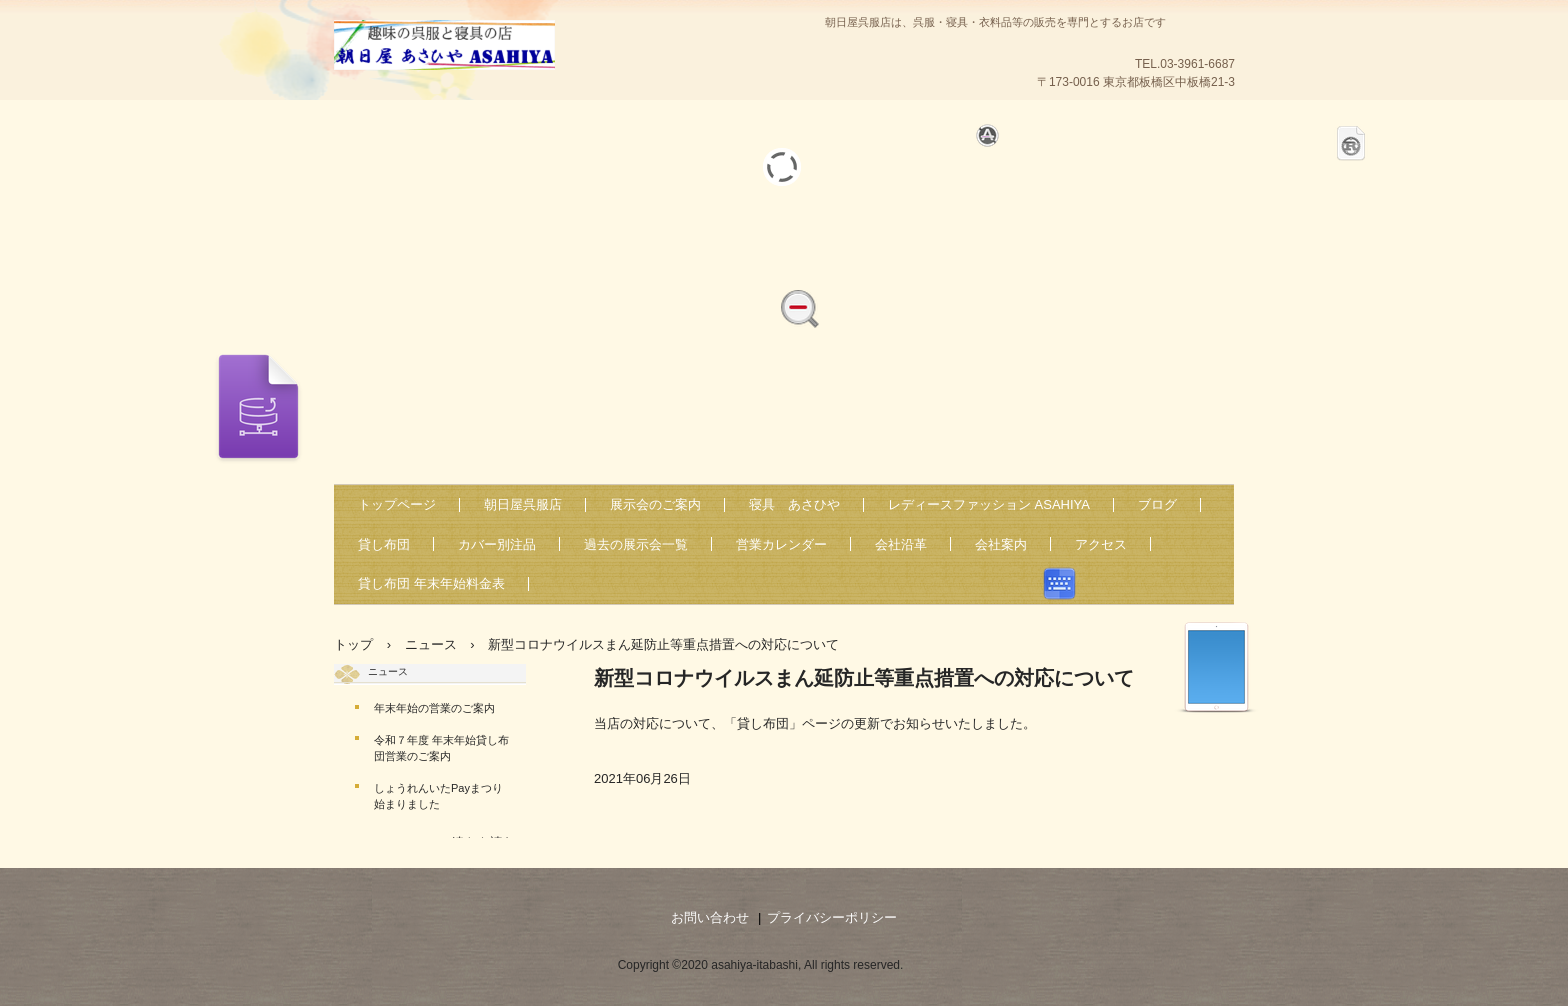 This screenshot has height=1006, width=1568. What do you see at coordinates (1216, 666) in the screenshot?
I see `manage connected iPad device` at bounding box center [1216, 666].